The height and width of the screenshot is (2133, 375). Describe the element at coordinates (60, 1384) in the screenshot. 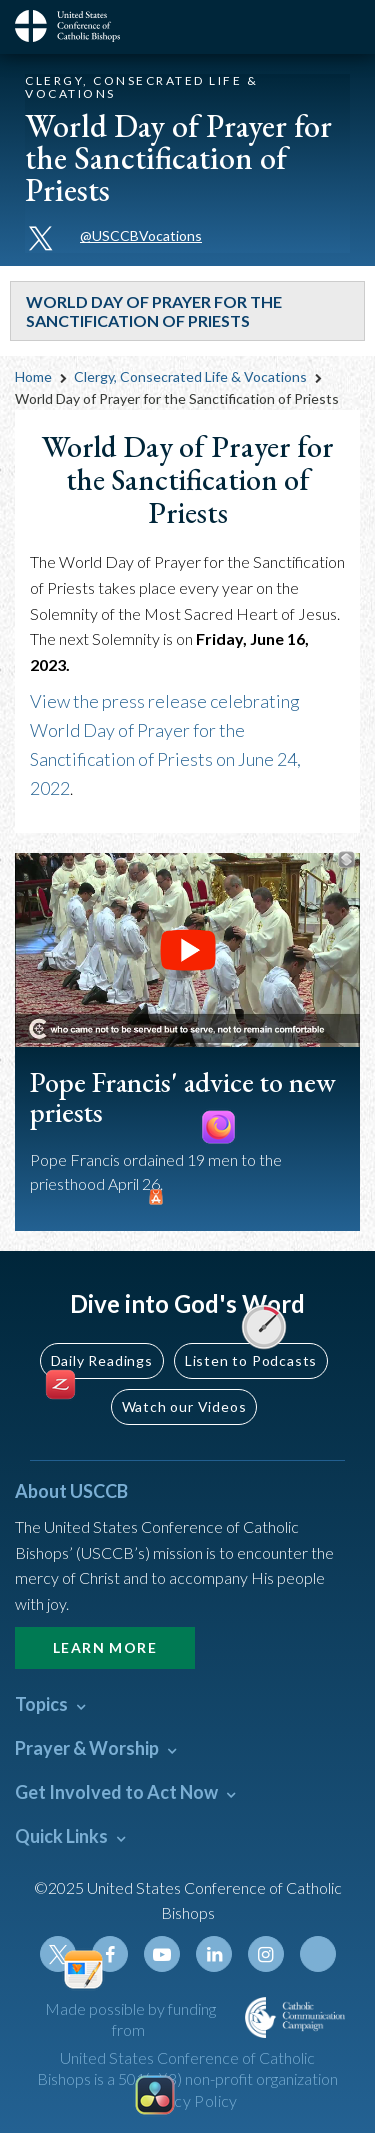

I see `open zeal offline documentation browser` at that location.